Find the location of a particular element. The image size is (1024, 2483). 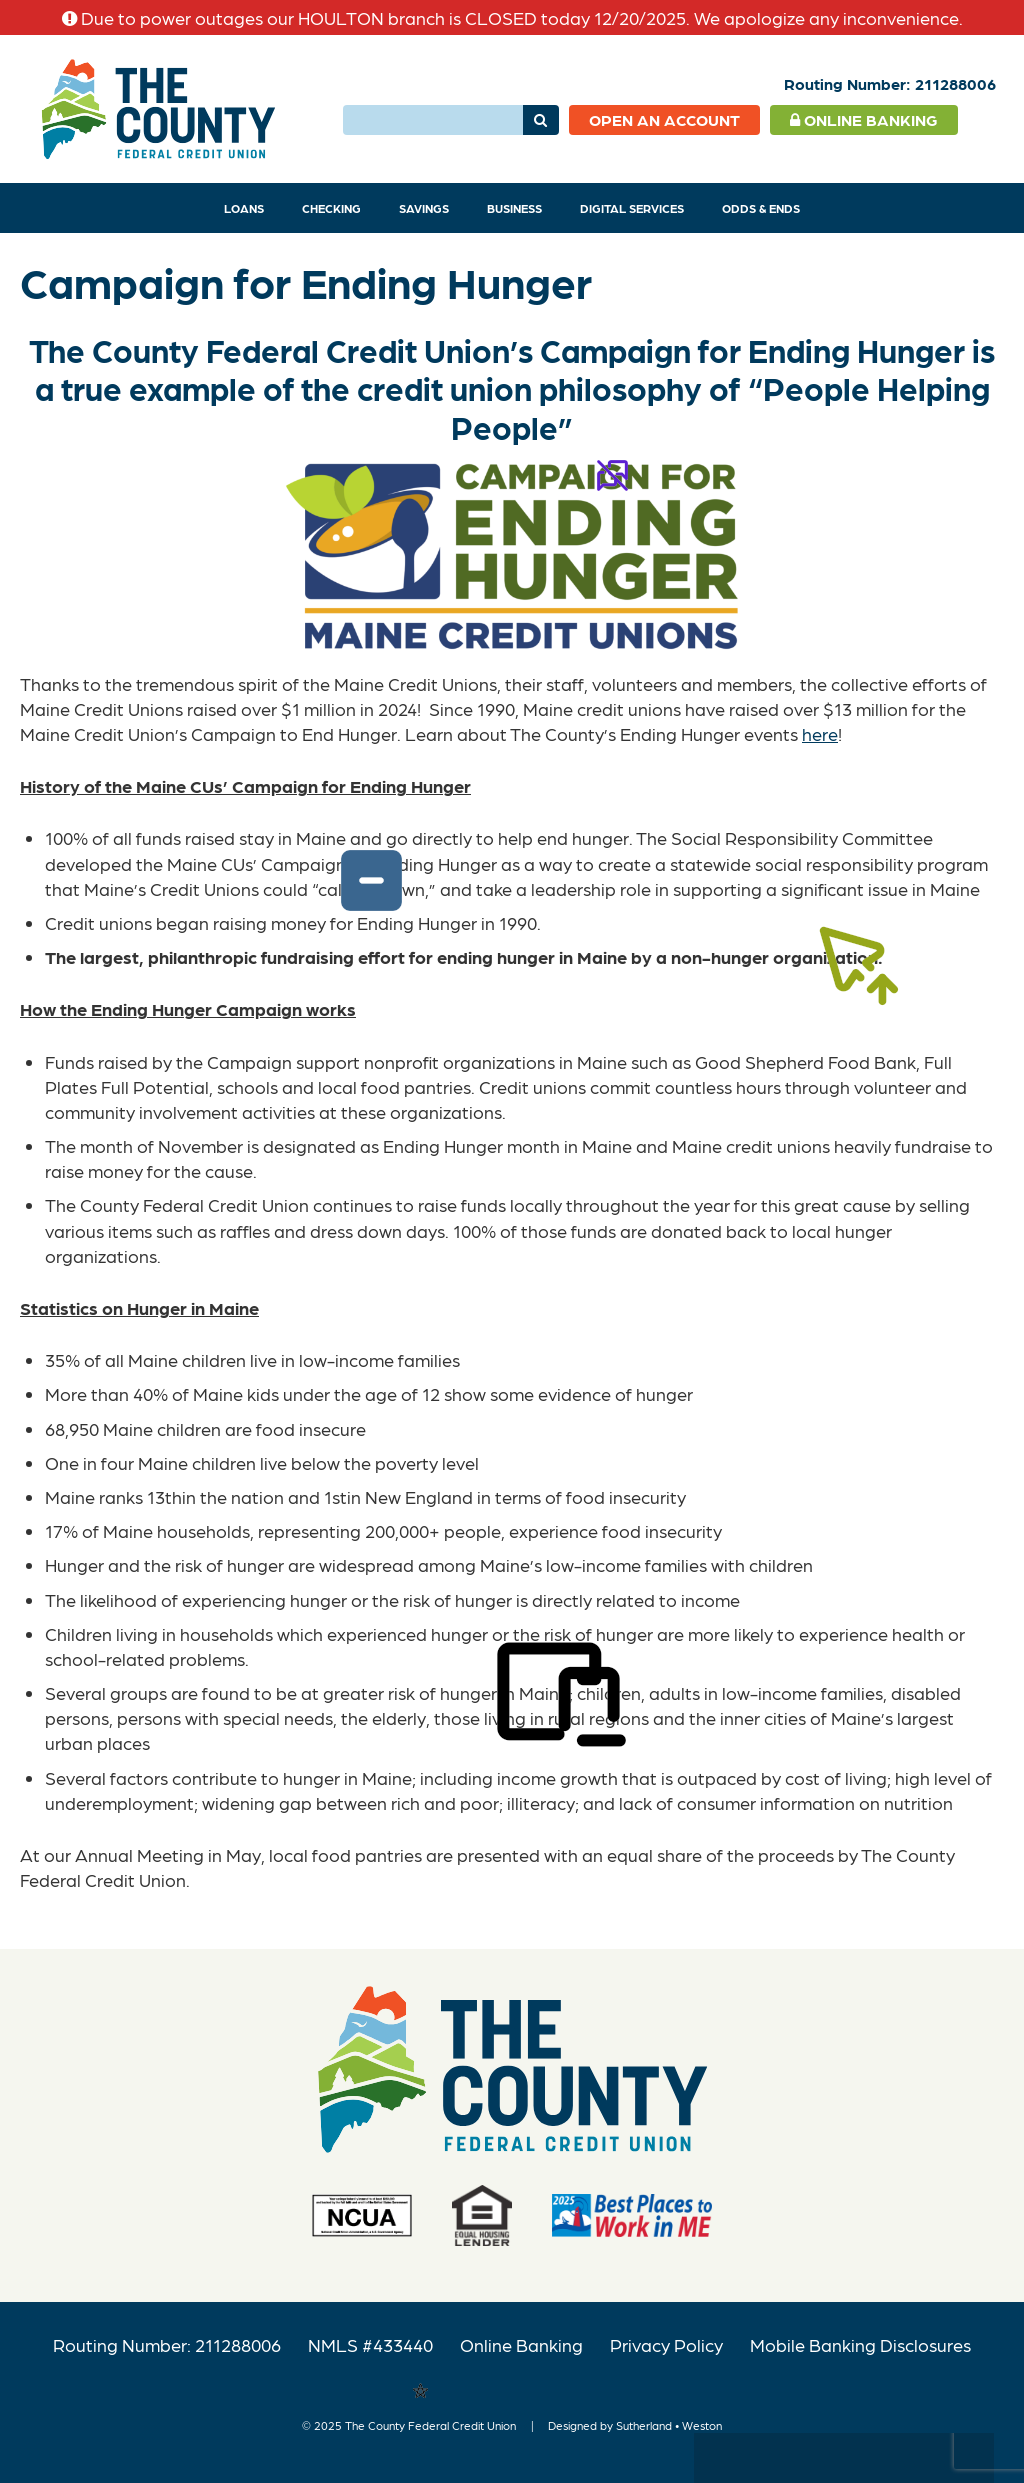

remove an item from a list is located at coordinates (371, 880).